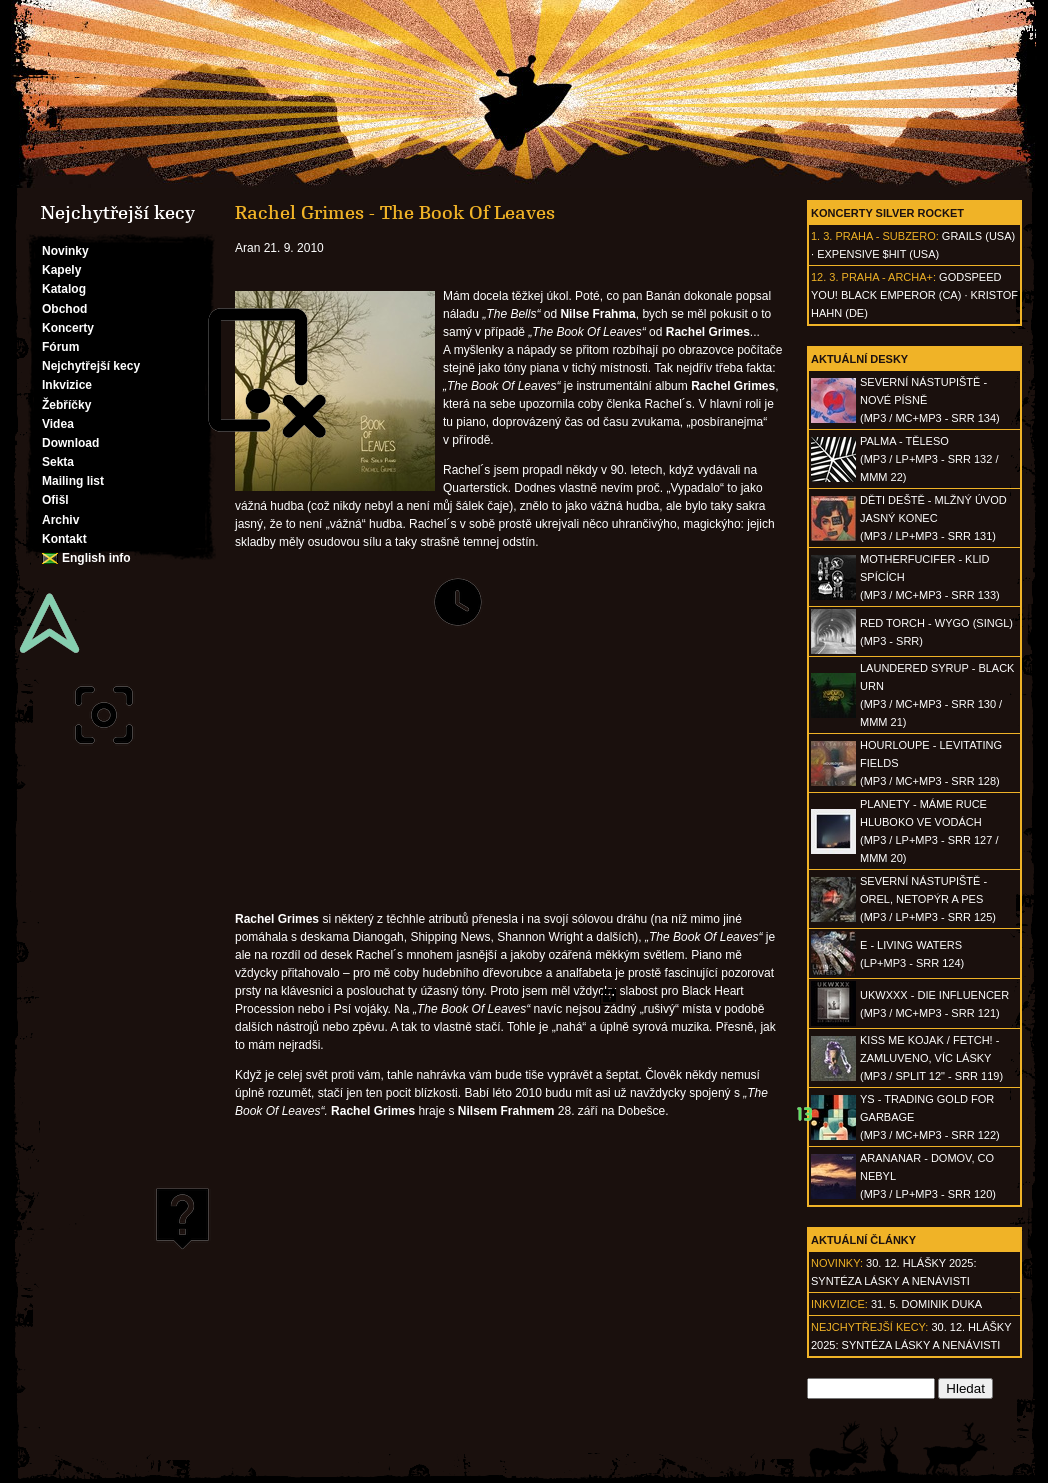 The width and height of the screenshot is (1048, 1483). Describe the element at coordinates (104, 715) in the screenshot. I see `tap to focus camera on center of frame` at that location.